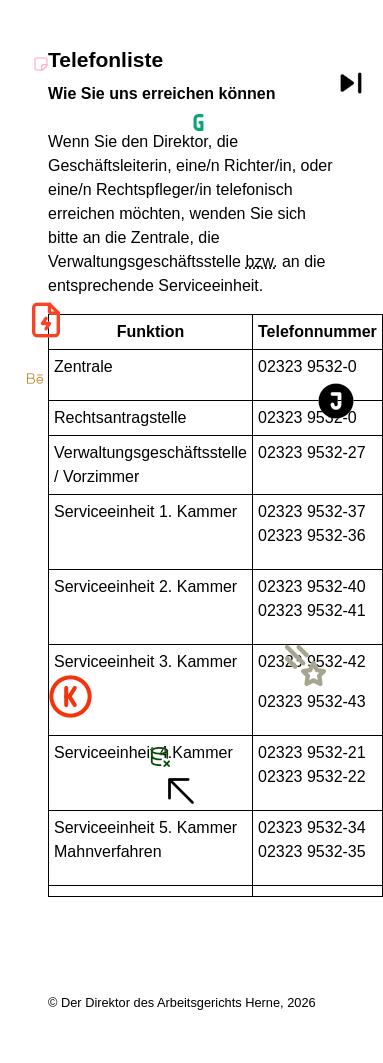  I want to click on indicates an item or contact starting with the letter J, so click(336, 401).